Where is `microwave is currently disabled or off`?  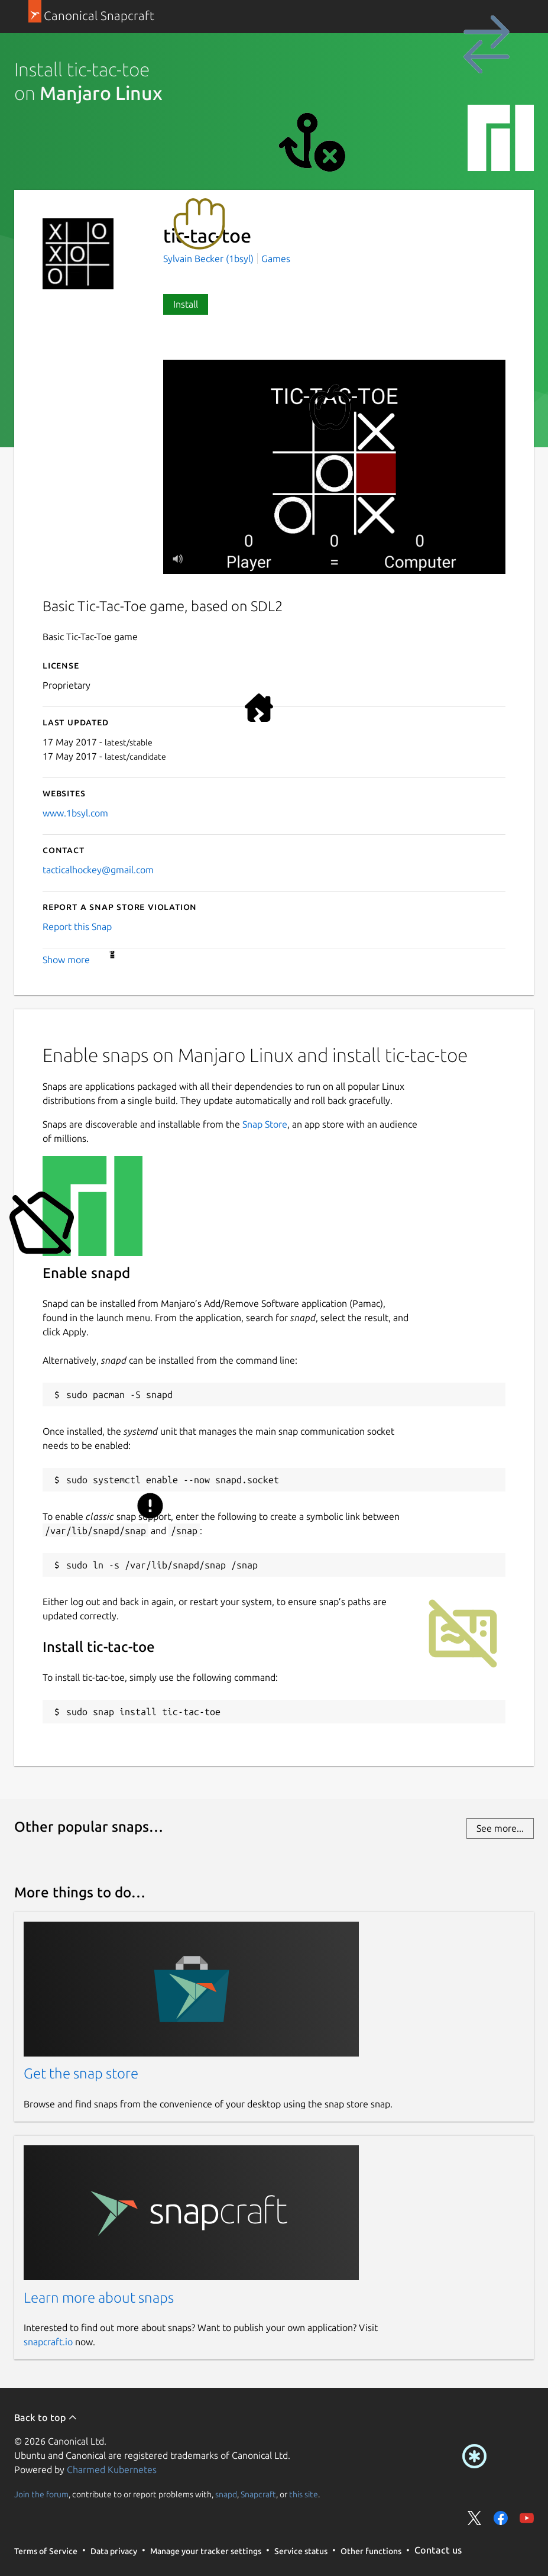 microwave is currently disabled or off is located at coordinates (463, 1634).